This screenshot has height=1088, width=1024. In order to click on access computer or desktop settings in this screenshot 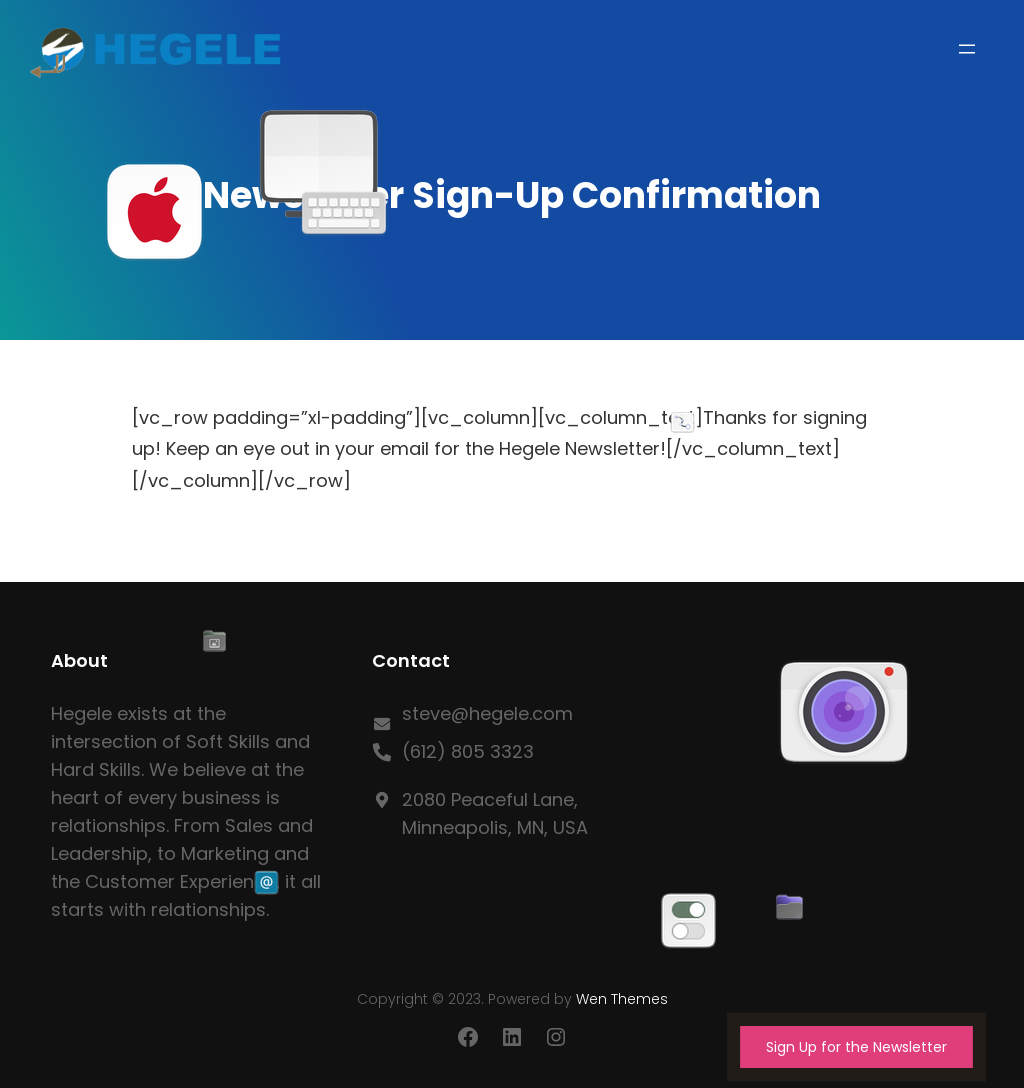, I will do `click(323, 171)`.